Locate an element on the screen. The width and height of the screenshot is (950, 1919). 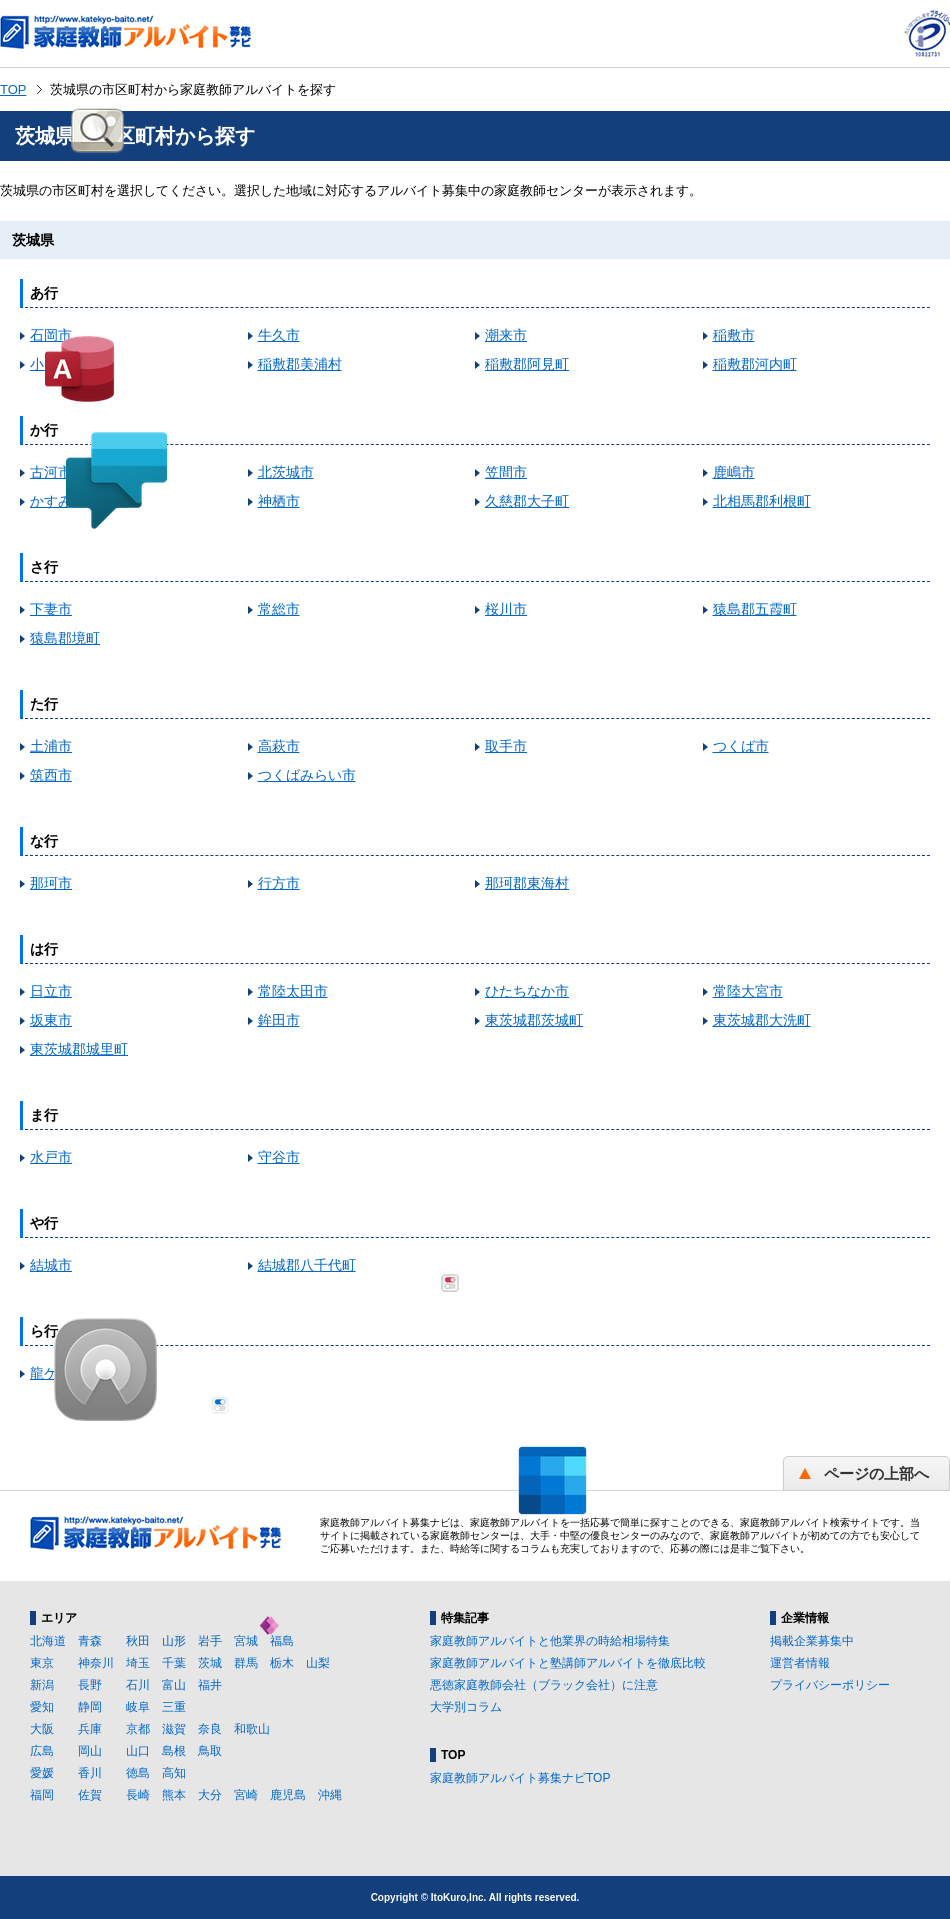
open Microsoft Access database application is located at coordinates (80, 369).